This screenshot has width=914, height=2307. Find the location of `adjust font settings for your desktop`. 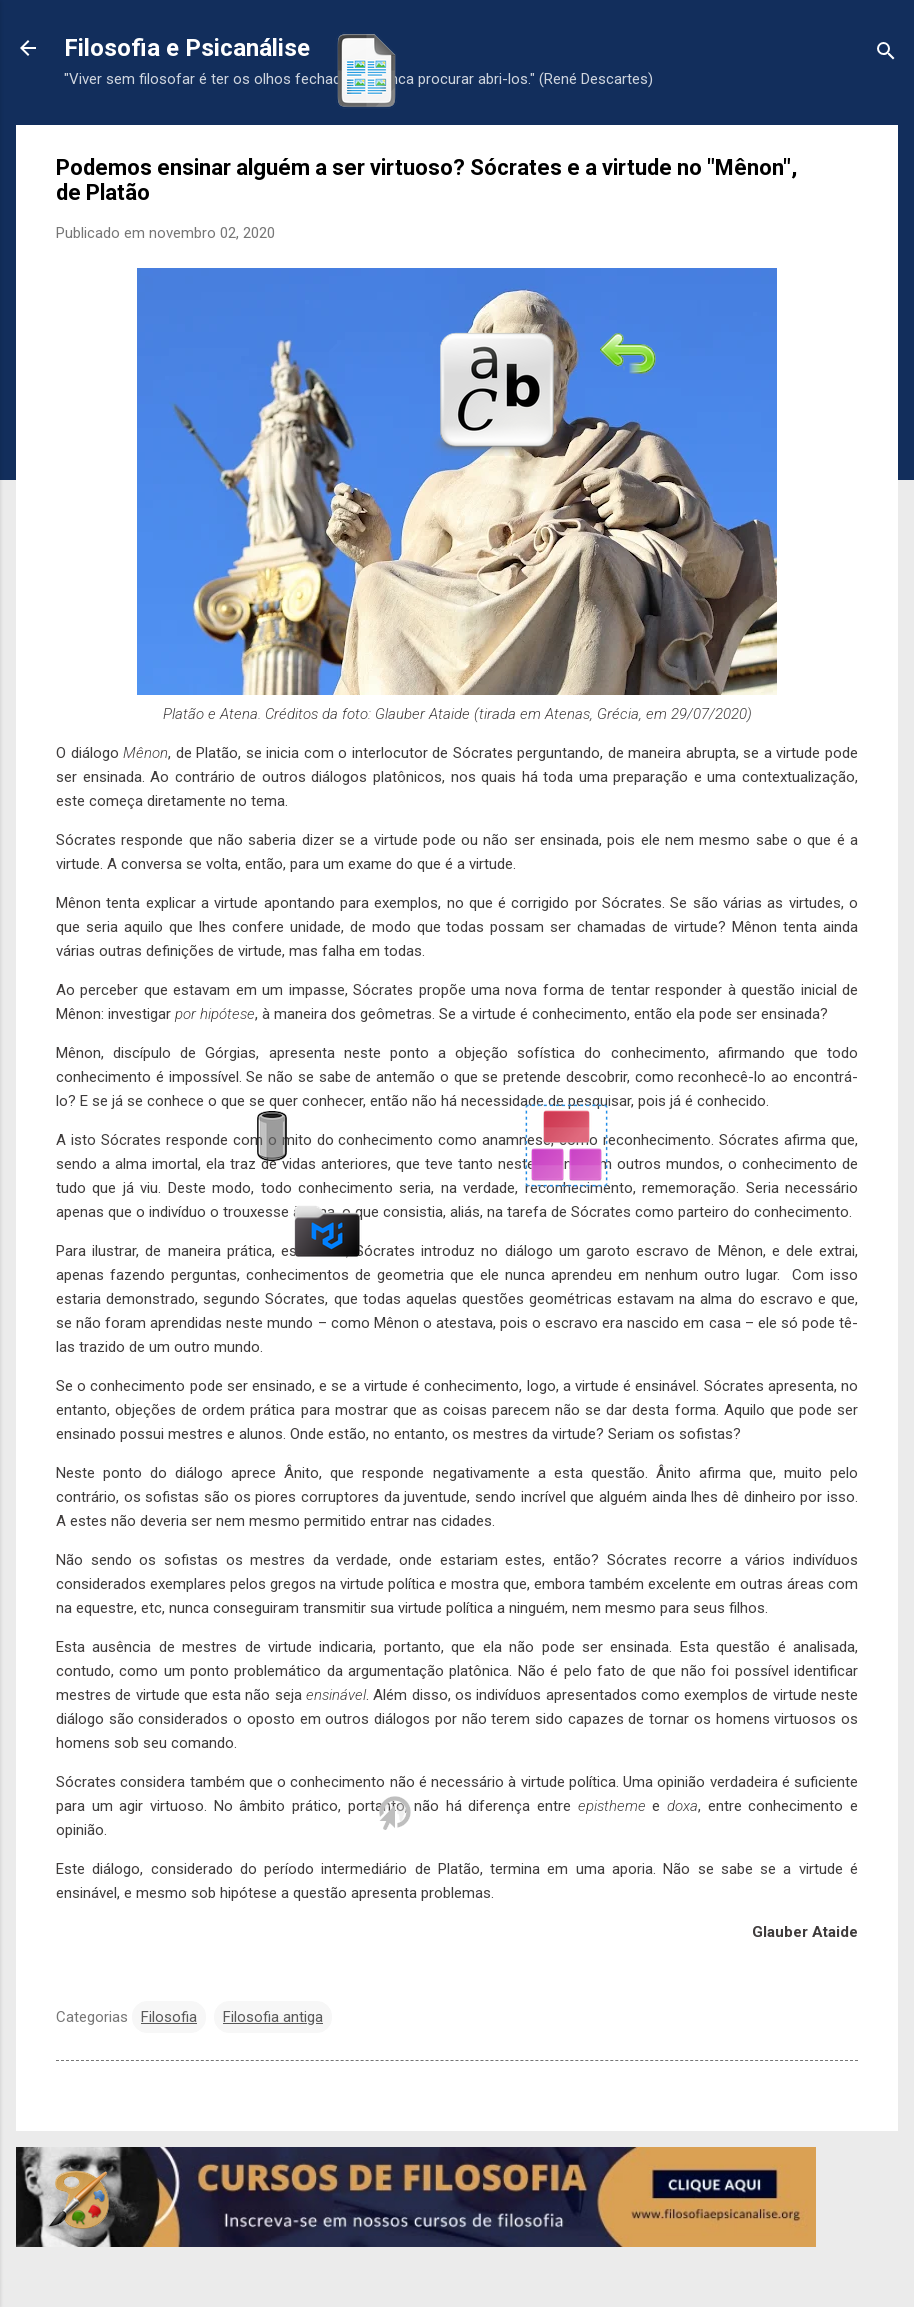

adjust font settings for your desktop is located at coordinates (497, 389).